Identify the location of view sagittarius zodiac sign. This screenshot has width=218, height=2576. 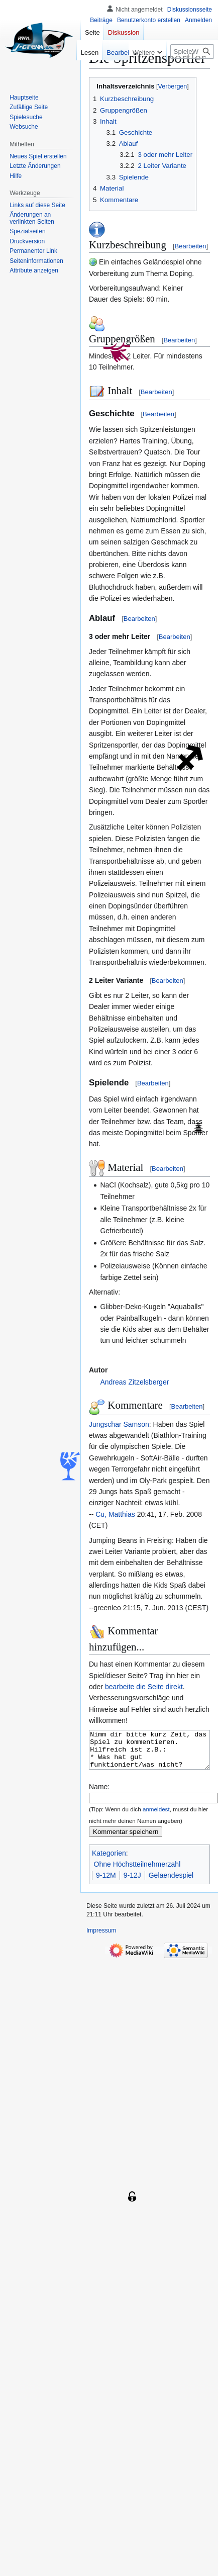
(190, 758).